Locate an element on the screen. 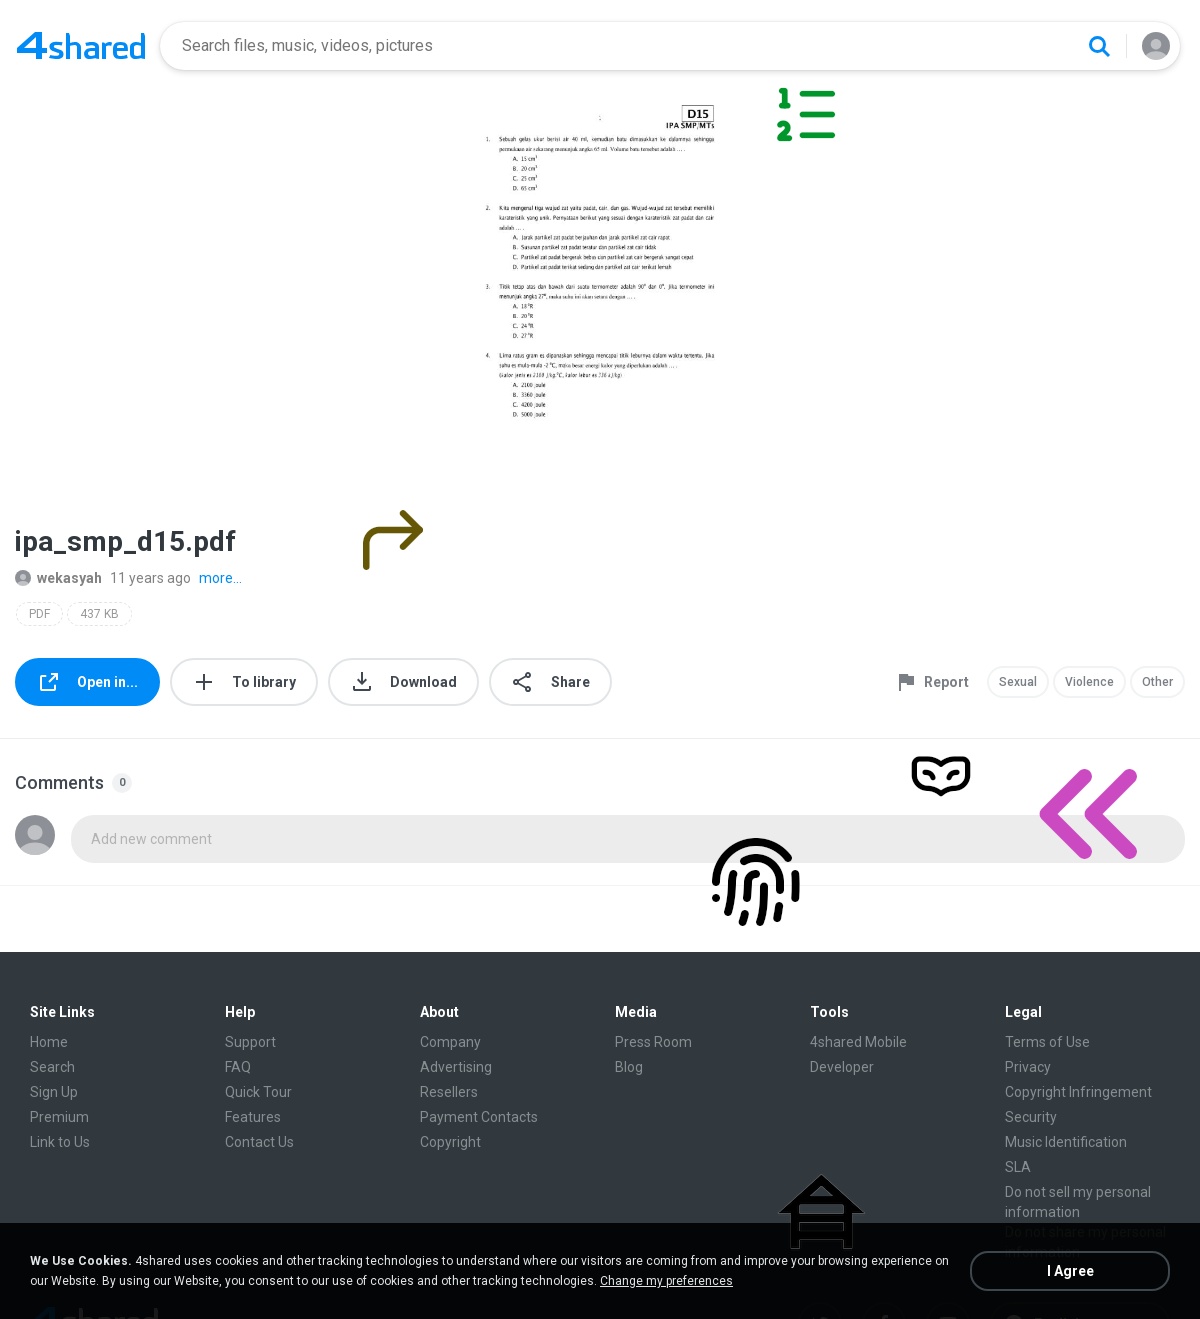 This screenshot has height=1319, width=1200. enable incognito or private browsing mode is located at coordinates (941, 775).